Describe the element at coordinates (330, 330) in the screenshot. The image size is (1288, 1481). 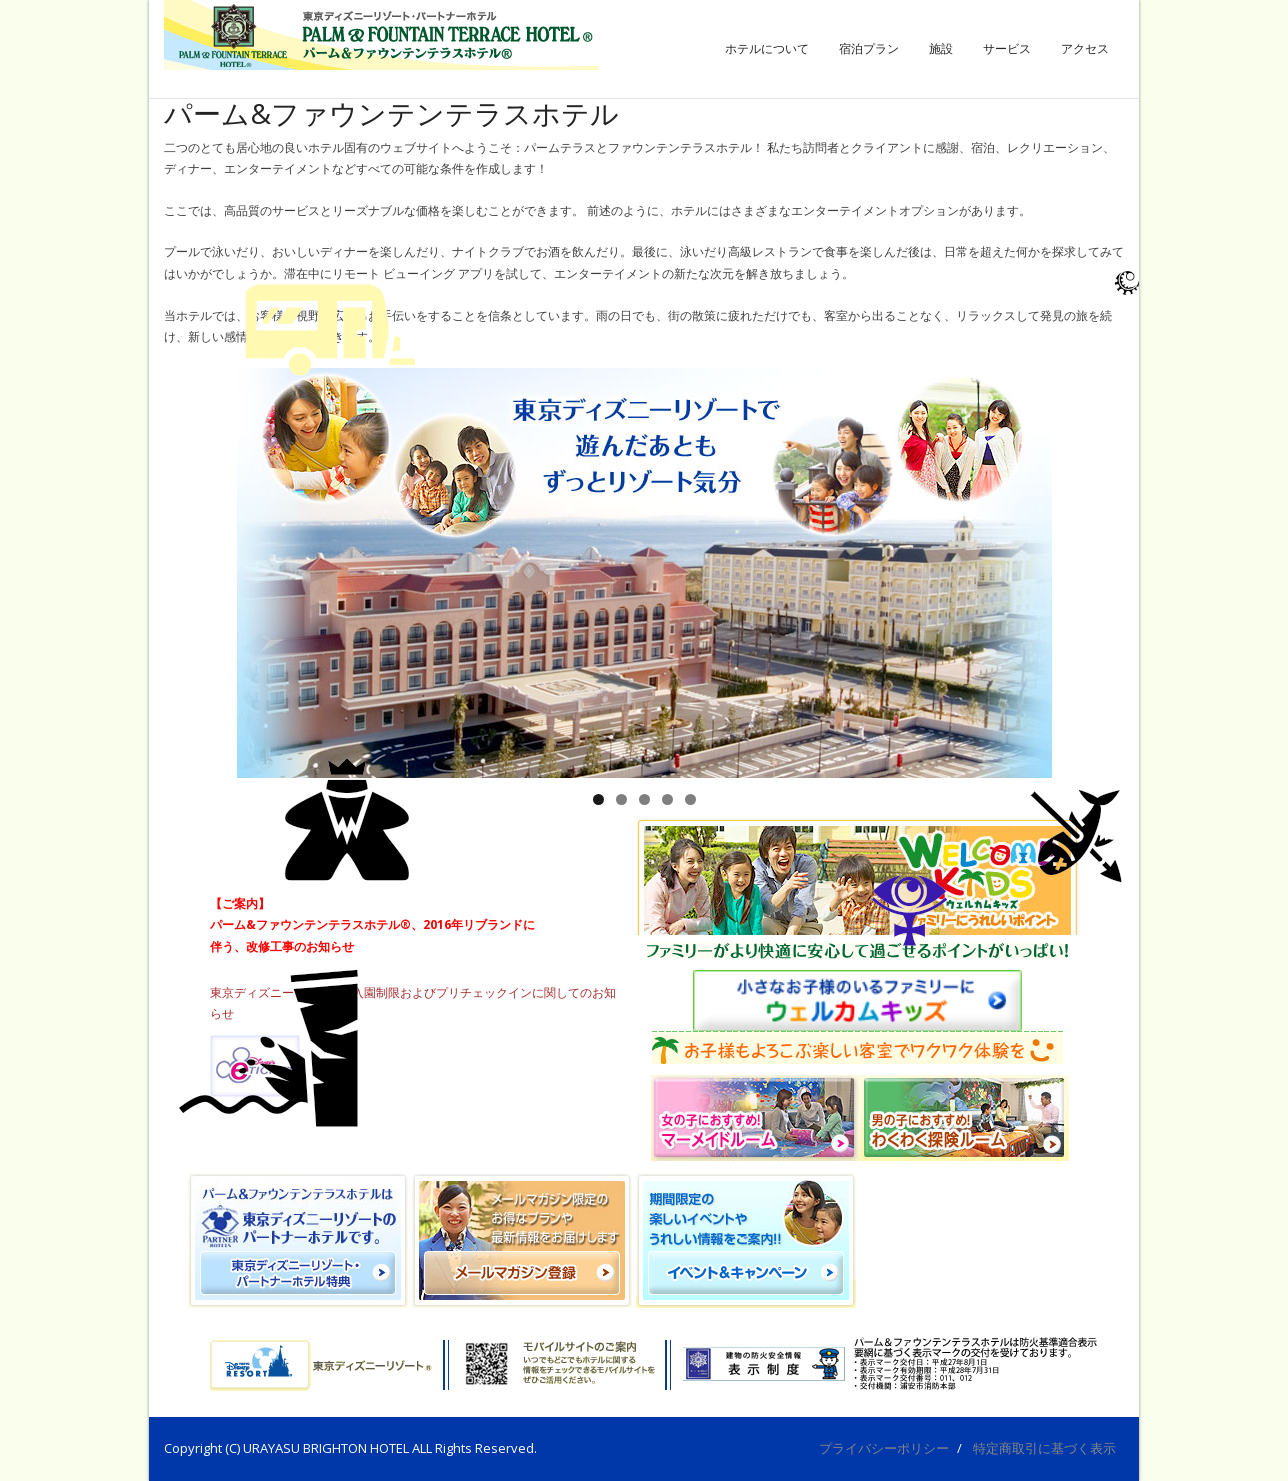
I see `select caravan or RV vehicle type` at that location.